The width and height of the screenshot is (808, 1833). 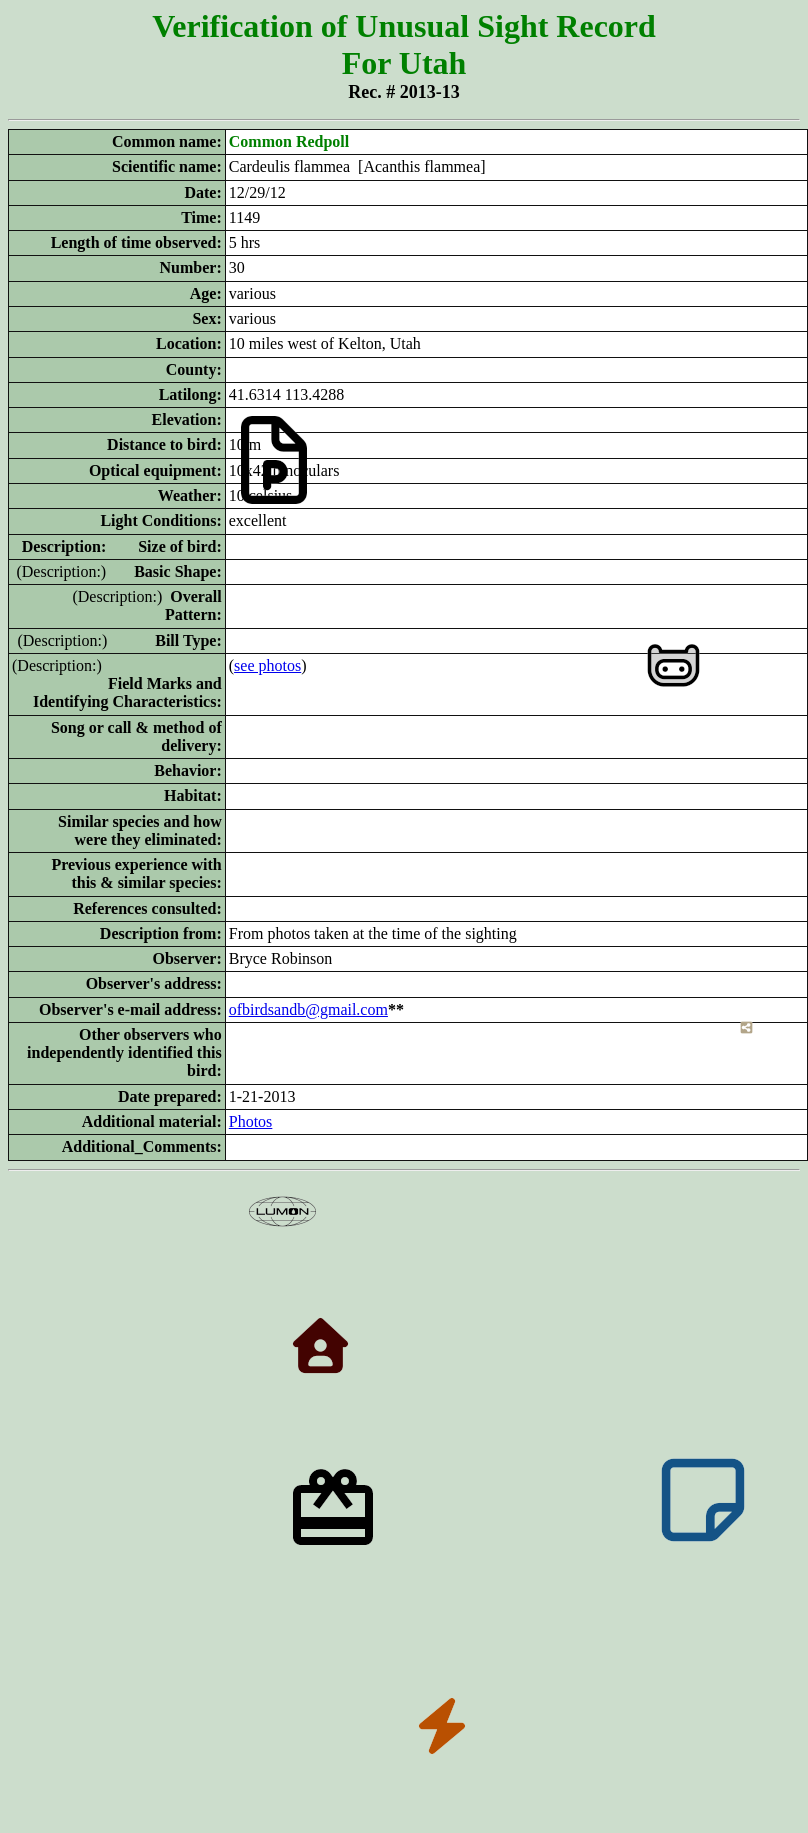 What do you see at coordinates (746, 1027) in the screenshot?
I see `share content to social media or other apps` at bounding box center [746, 1027].